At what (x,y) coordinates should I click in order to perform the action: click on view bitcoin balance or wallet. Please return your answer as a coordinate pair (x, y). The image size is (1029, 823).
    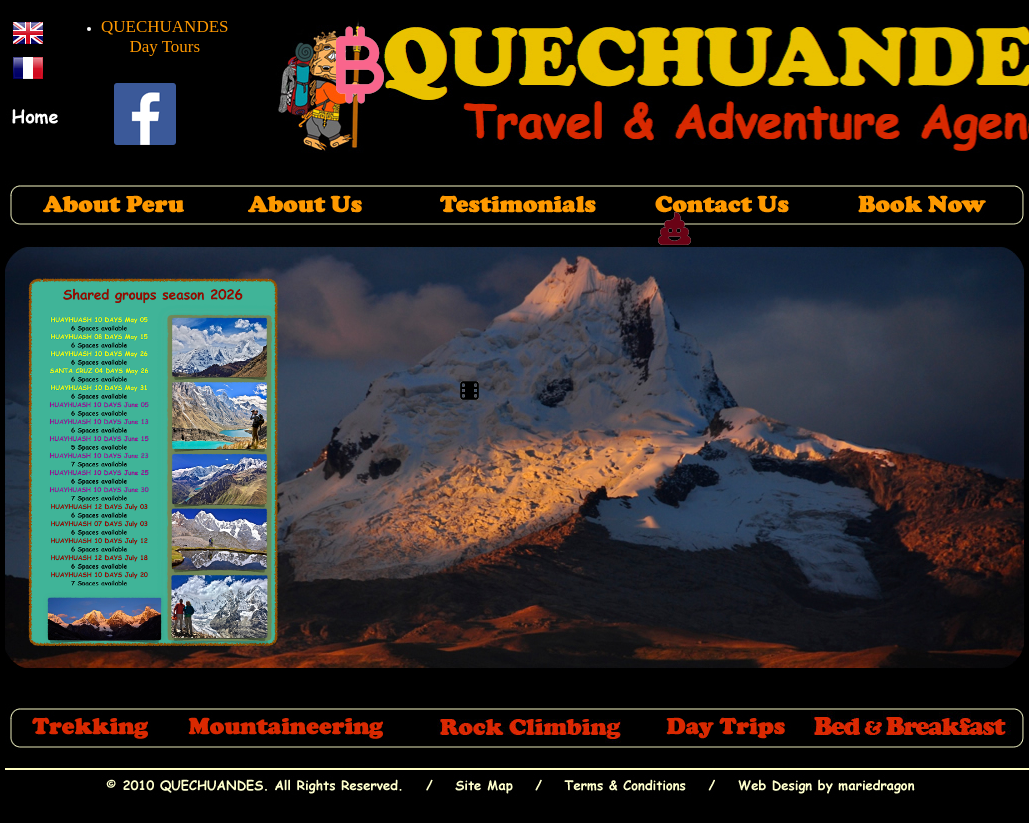
    Looking at the image, I should click on (360, 65).